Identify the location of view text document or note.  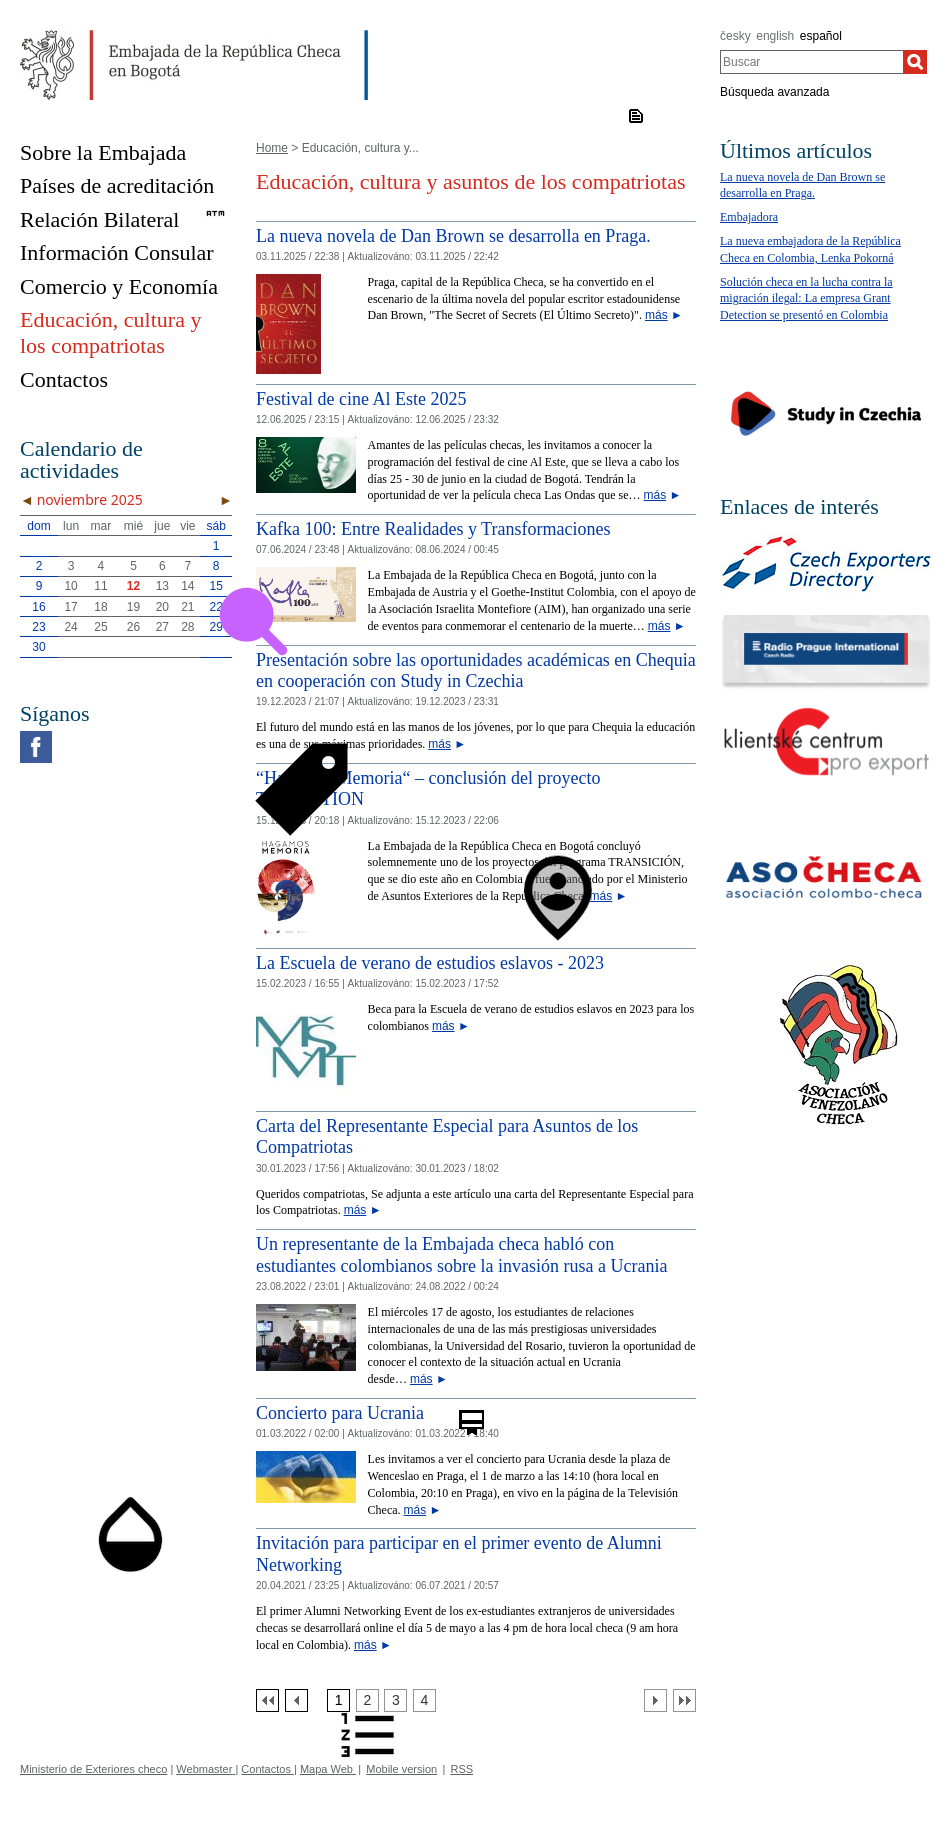
(636, 116).